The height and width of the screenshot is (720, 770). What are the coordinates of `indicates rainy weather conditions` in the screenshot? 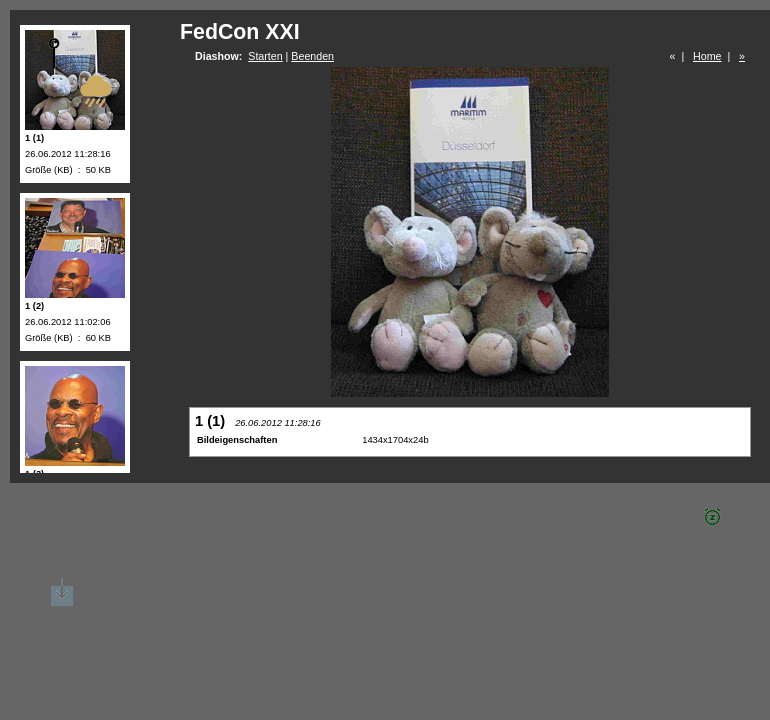 It's located at (96, 91).